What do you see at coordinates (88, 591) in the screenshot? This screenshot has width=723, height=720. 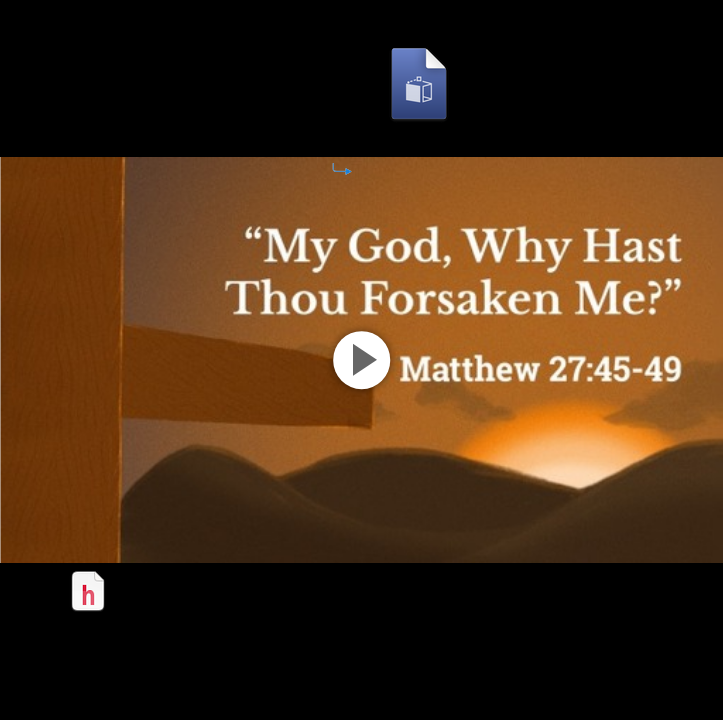 I see `c/c++ header file` at bounding box center [88, 591].